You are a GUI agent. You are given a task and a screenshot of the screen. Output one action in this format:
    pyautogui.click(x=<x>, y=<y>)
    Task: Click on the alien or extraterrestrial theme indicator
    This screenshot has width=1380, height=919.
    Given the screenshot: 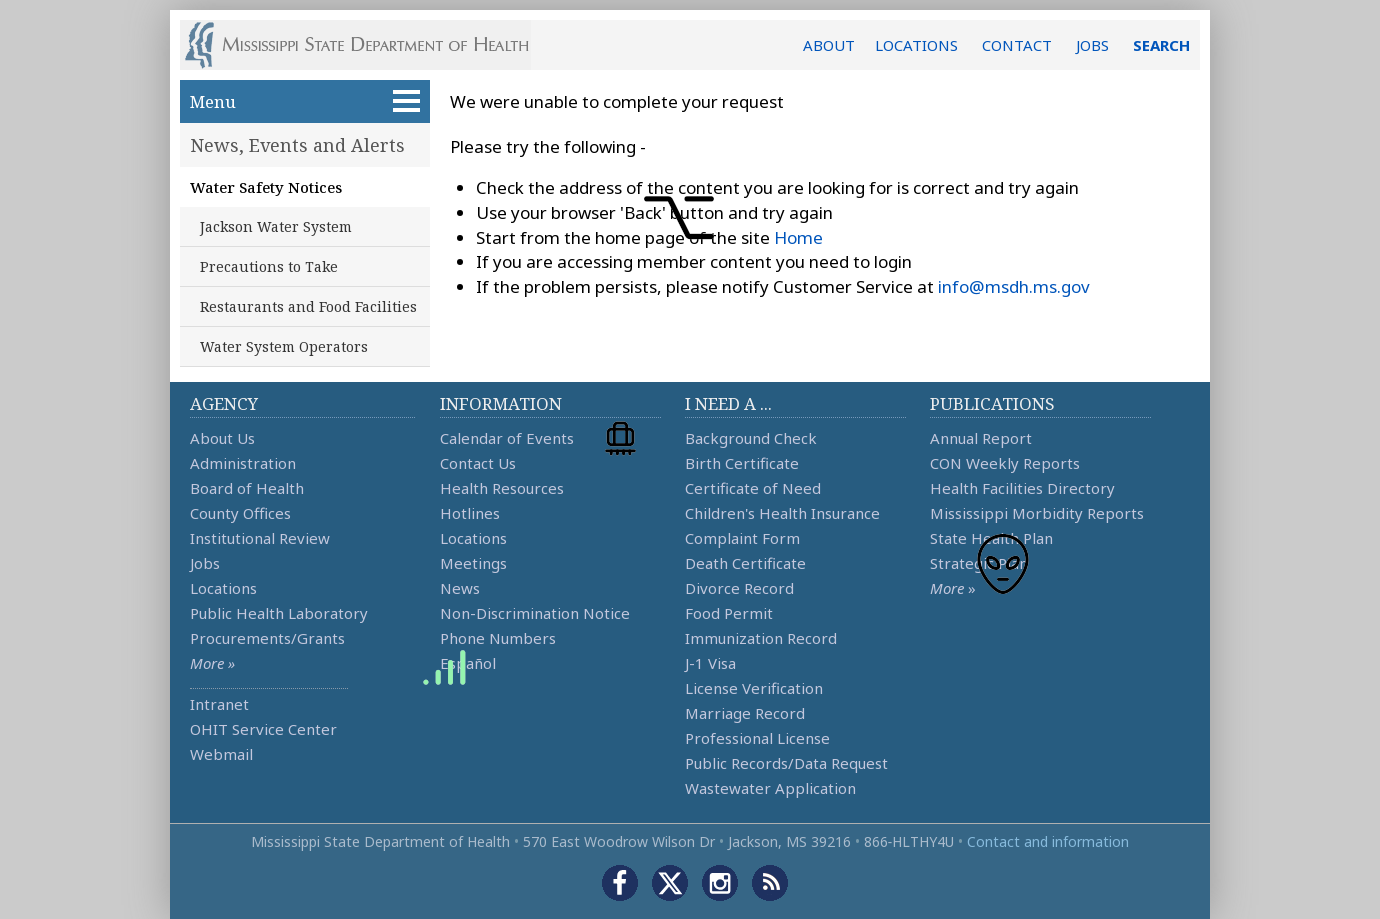 What is the action you would take?
    pyautogui.click(x=1003, y=564)
    